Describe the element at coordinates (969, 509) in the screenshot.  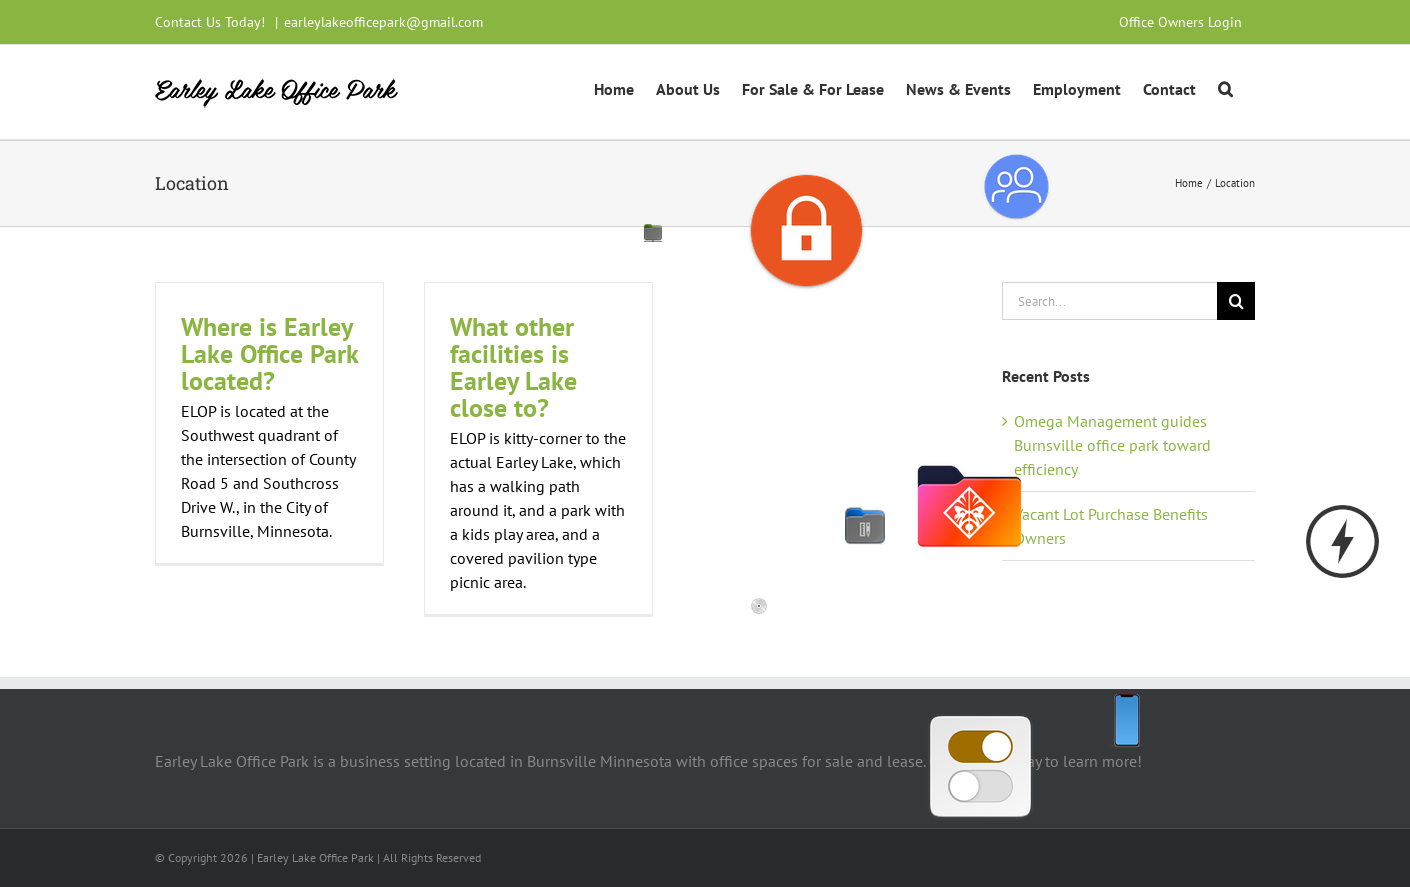
I see `open HP Omen gaming software folder` at that location.